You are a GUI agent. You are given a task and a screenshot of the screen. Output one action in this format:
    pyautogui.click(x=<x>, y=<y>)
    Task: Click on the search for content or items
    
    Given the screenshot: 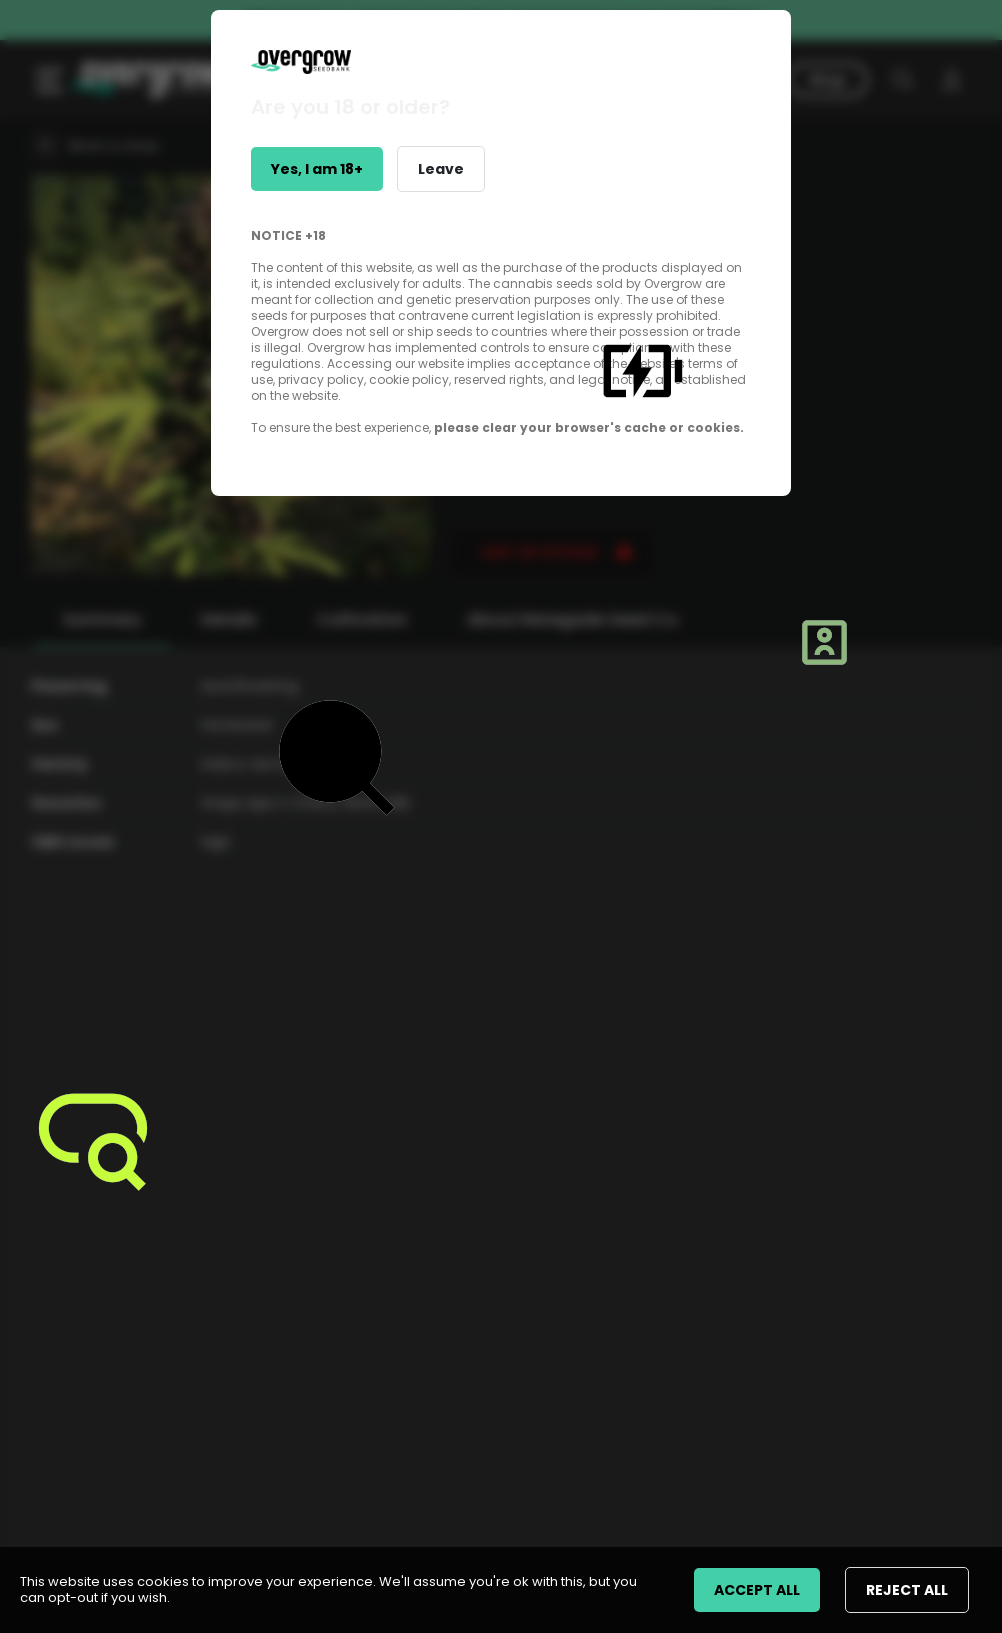 What is the action you would take?
    pyautogui.click(x=336, y=757)
    